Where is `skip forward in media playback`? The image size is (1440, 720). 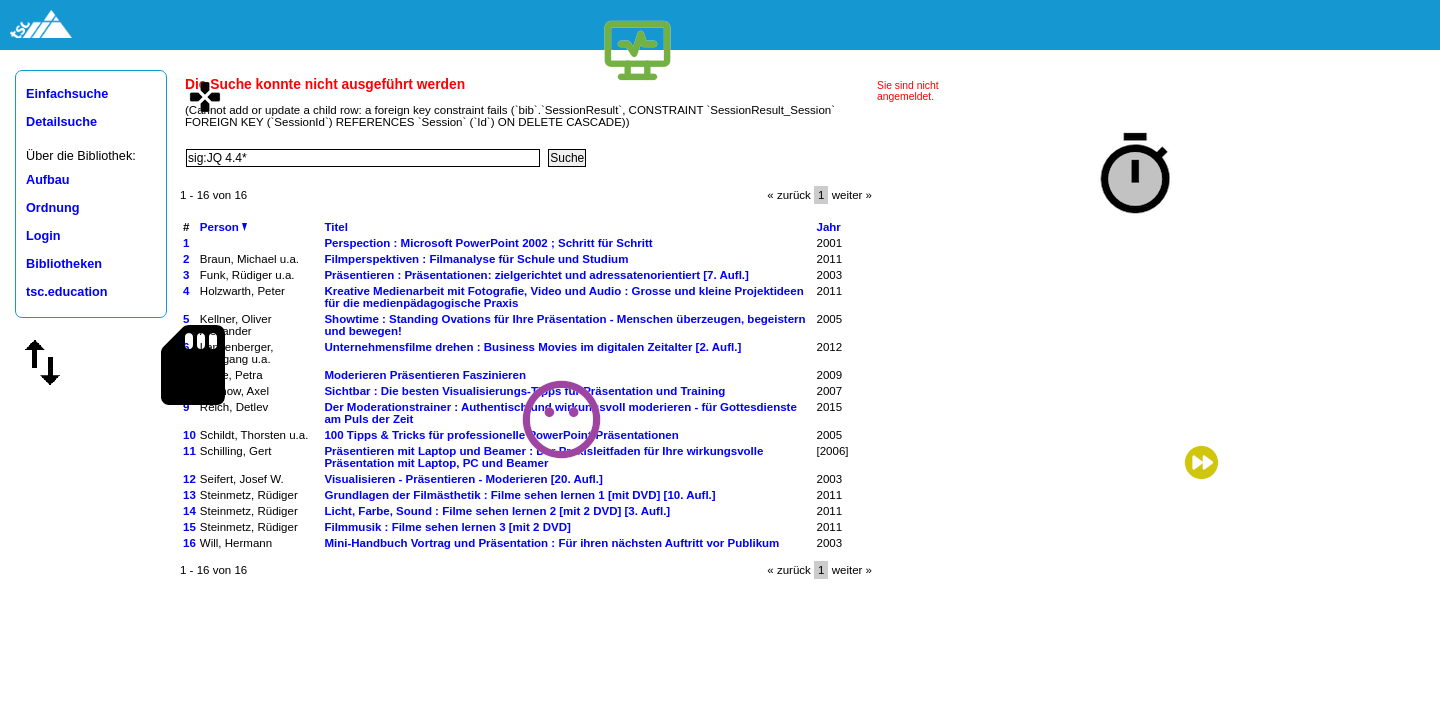 skip forward in media playback is located at coordinates (1201, 462).